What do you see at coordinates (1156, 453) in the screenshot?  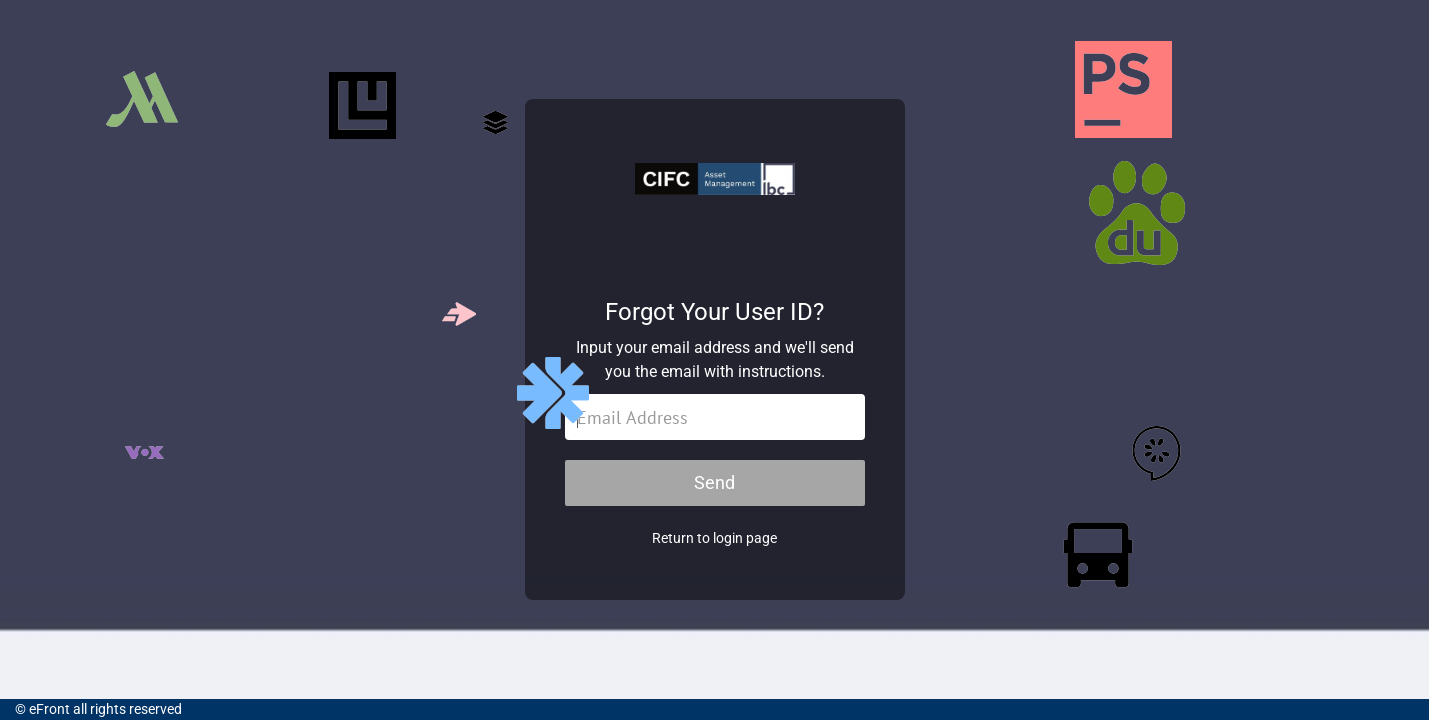 I see `cucumber testing framework logo` at bounding box center [1156, 453].